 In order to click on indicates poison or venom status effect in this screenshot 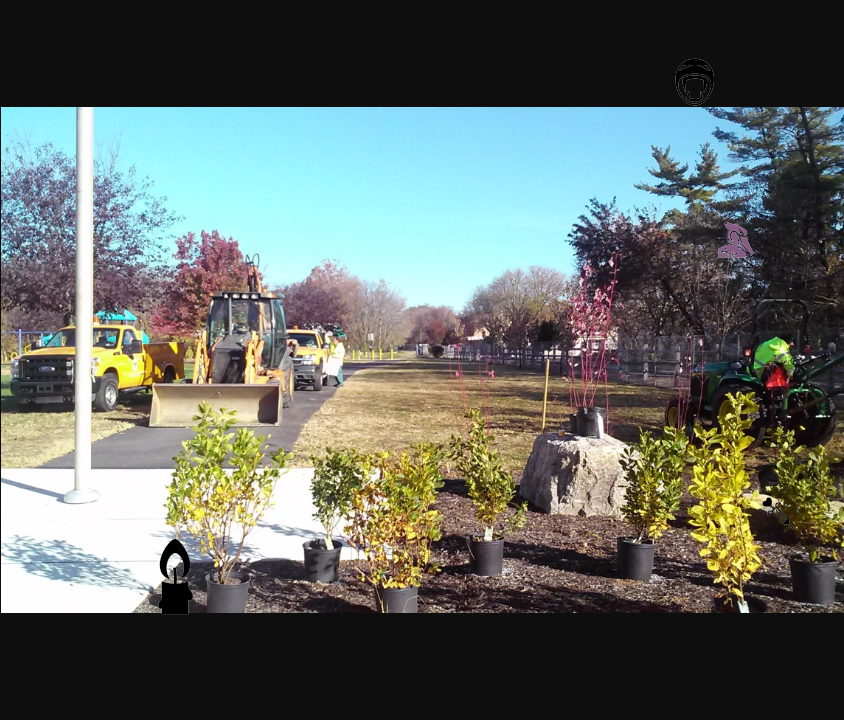, I will do `click(695, 82)`.